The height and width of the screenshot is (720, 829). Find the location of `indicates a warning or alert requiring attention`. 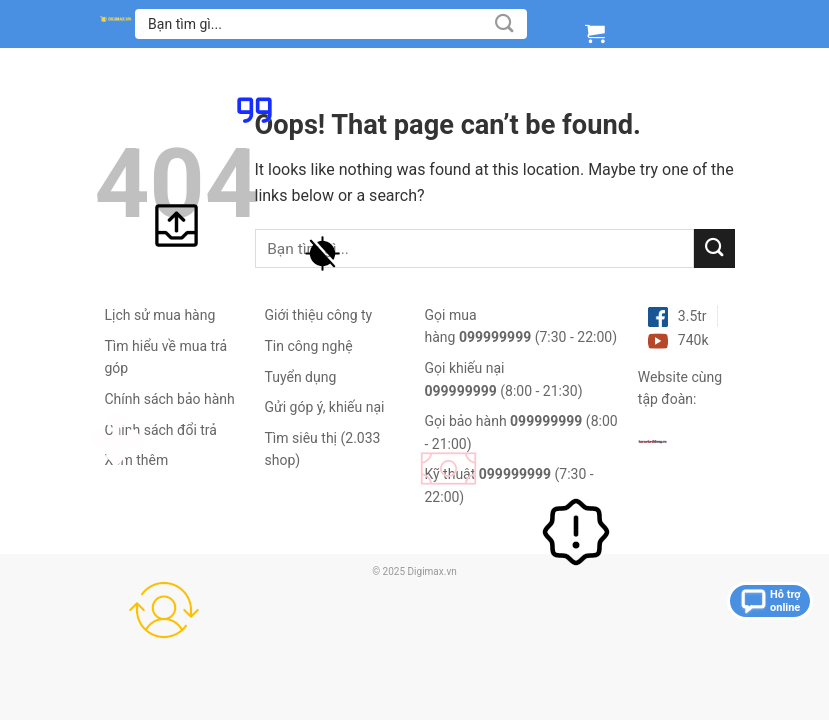

indicates a warning or alert requiring attention is located at coordinates (576, 532).